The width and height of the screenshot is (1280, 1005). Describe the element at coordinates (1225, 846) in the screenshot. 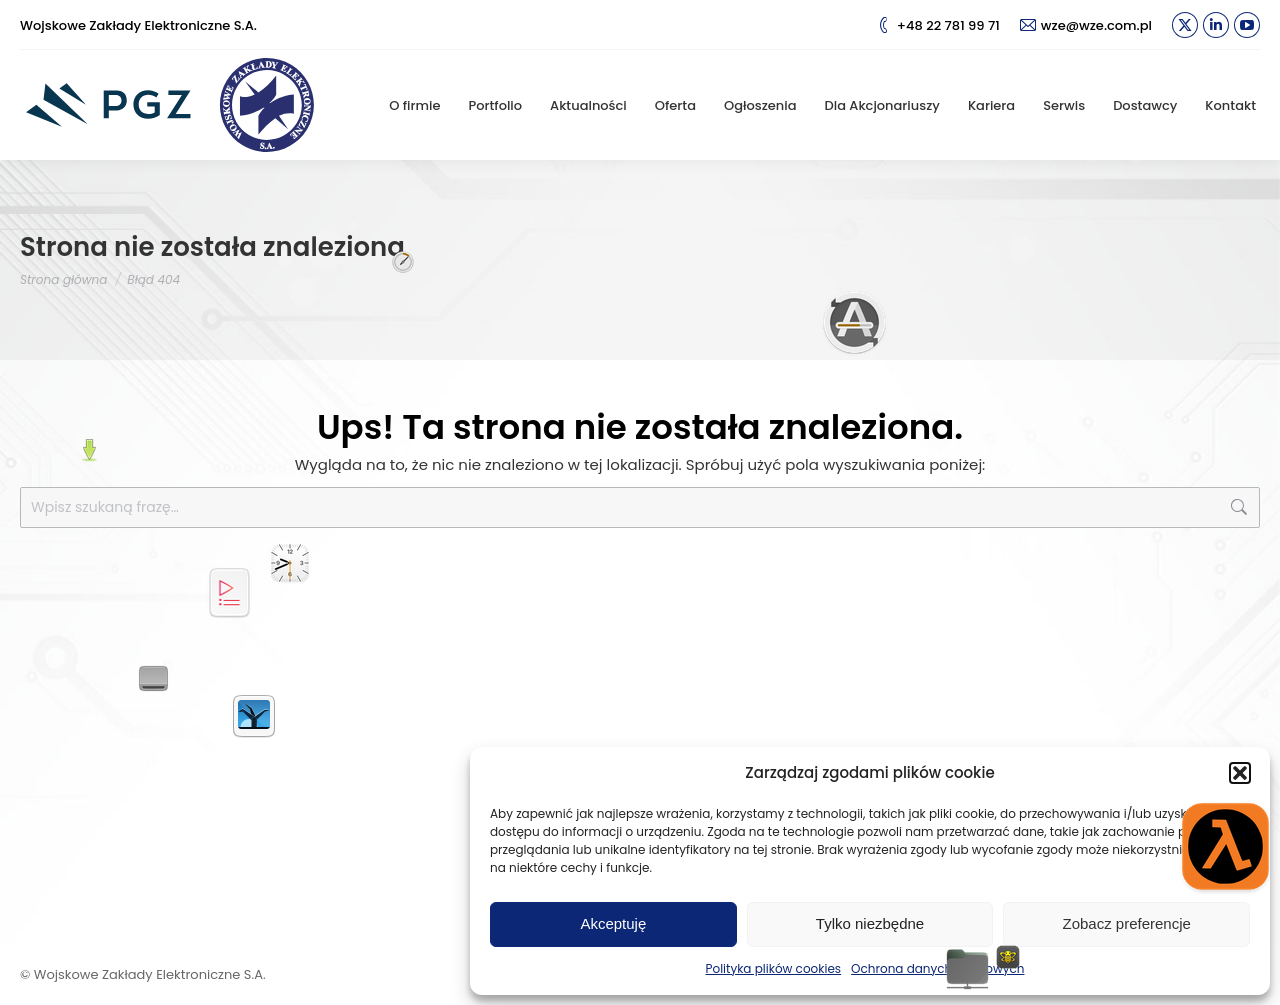

I see `launch half-life game` at that location.